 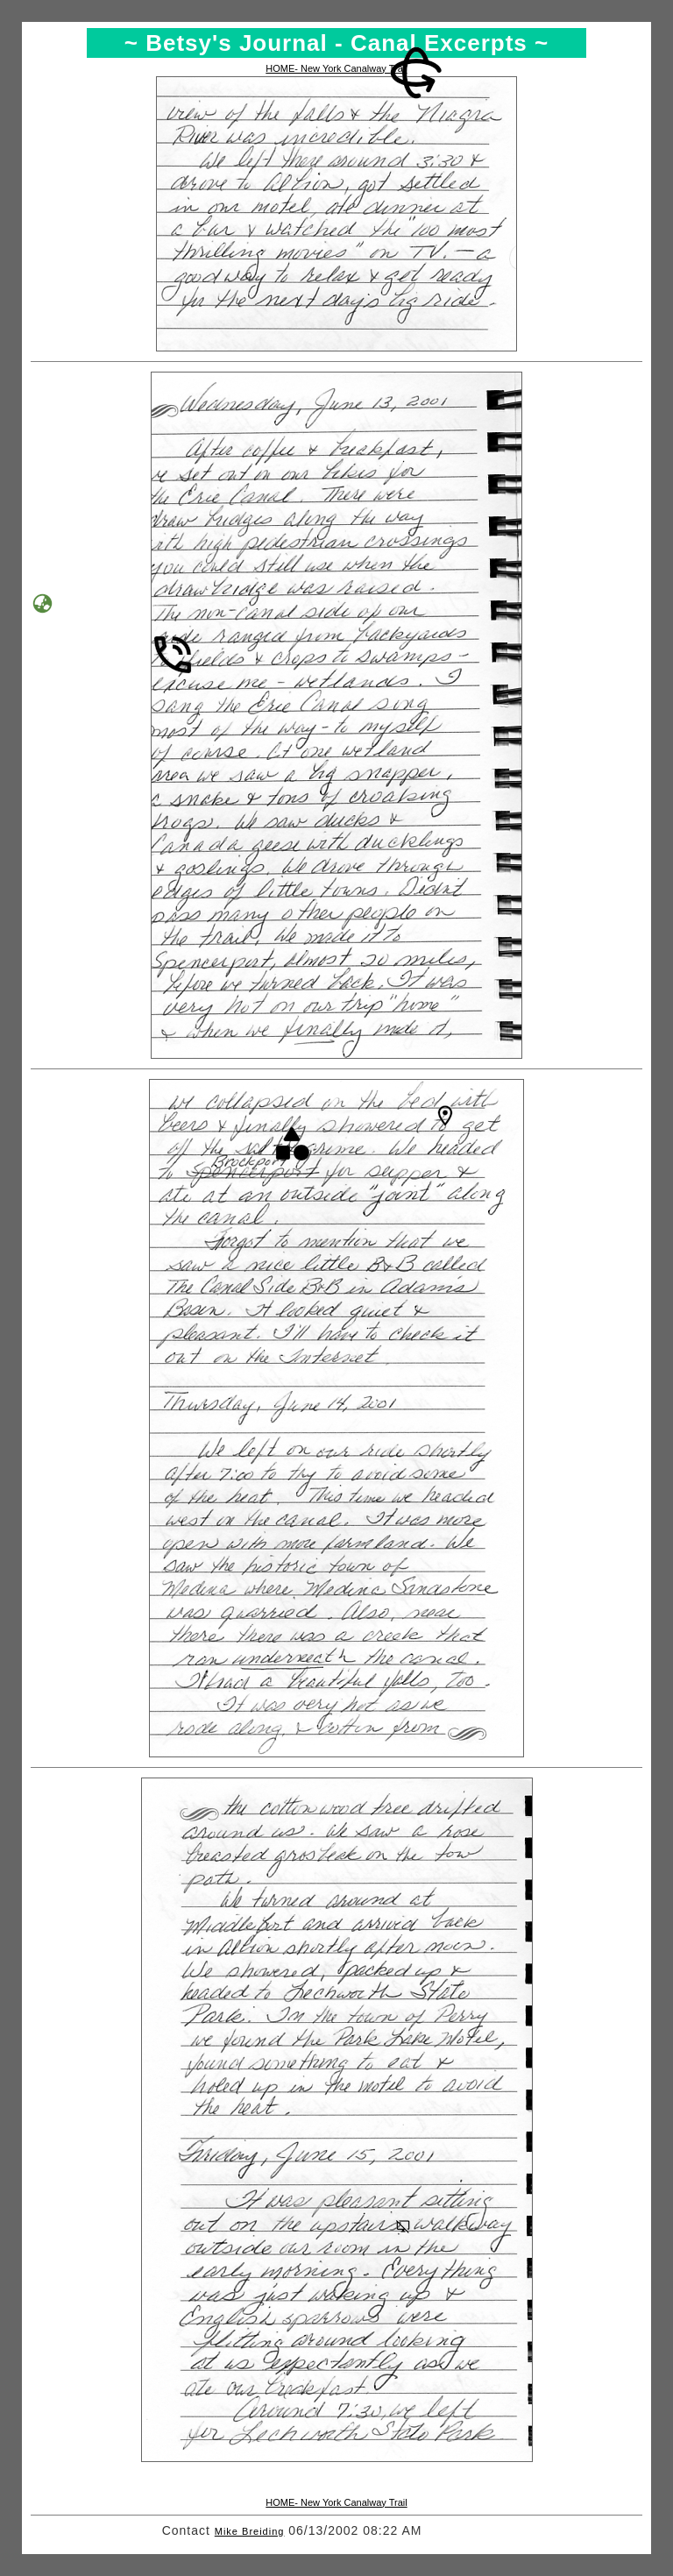 I want to click on rotate object in 3D space, so click(x=416, y=73).